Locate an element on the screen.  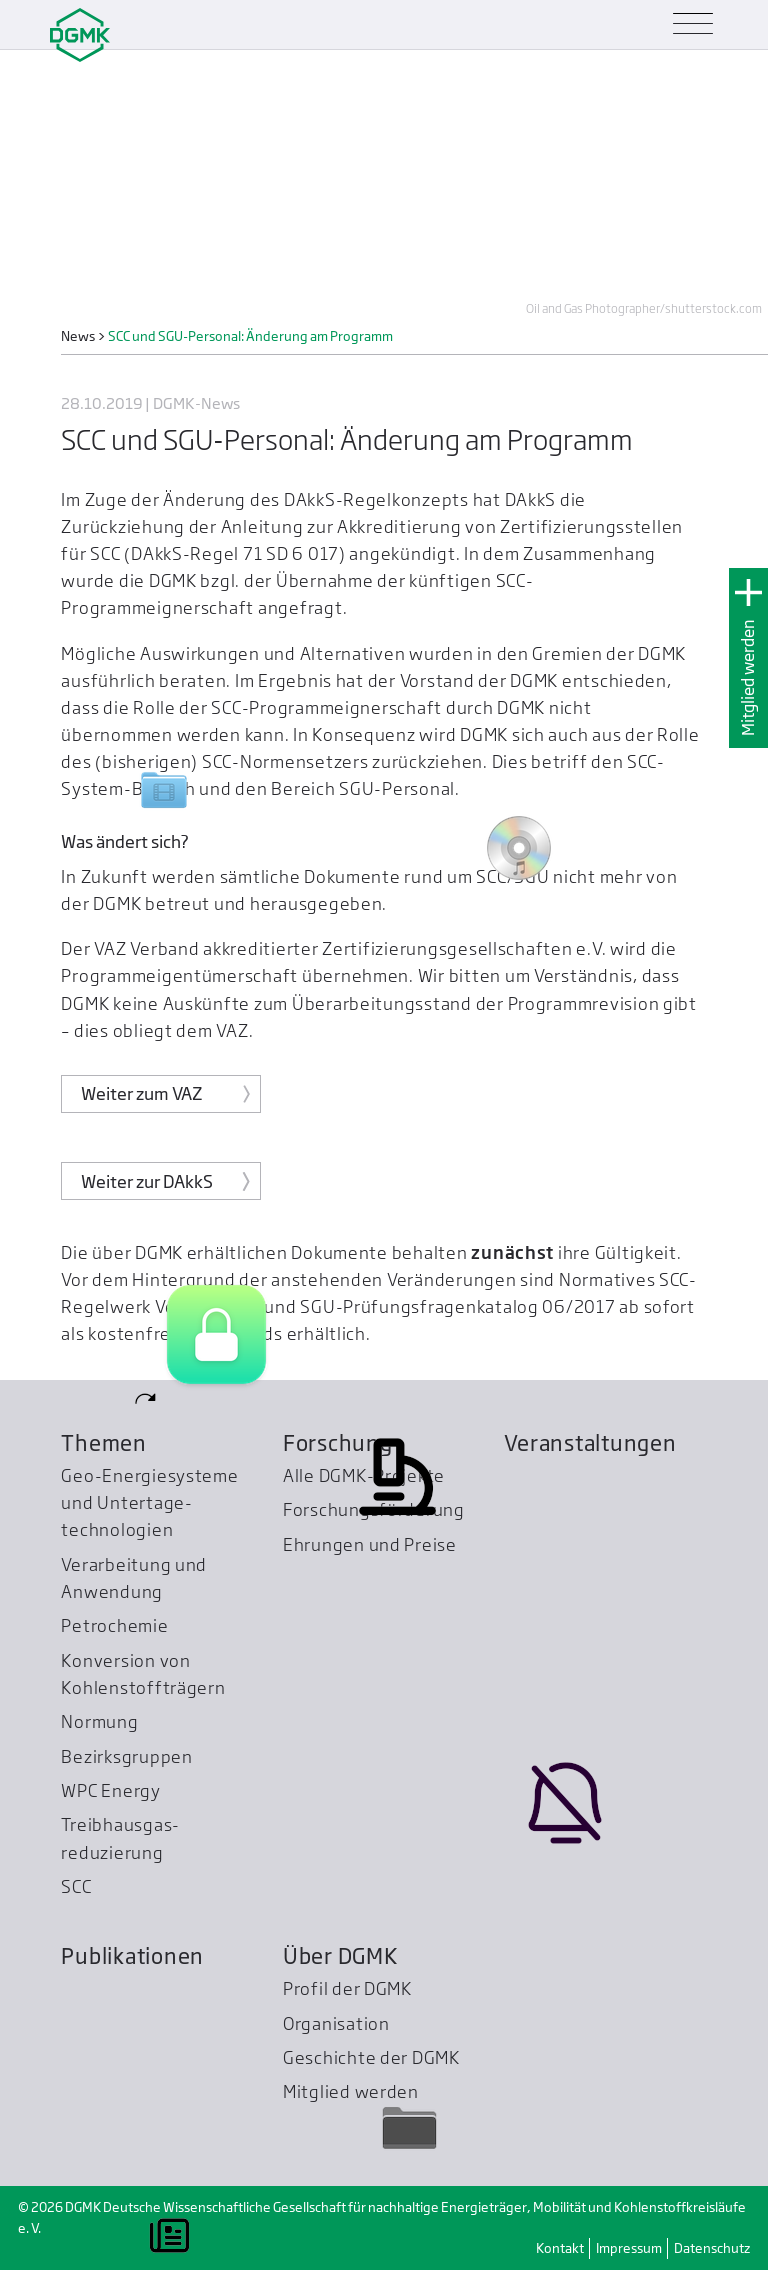
audio CD or music disc detected is located at coordinates (519, 848).